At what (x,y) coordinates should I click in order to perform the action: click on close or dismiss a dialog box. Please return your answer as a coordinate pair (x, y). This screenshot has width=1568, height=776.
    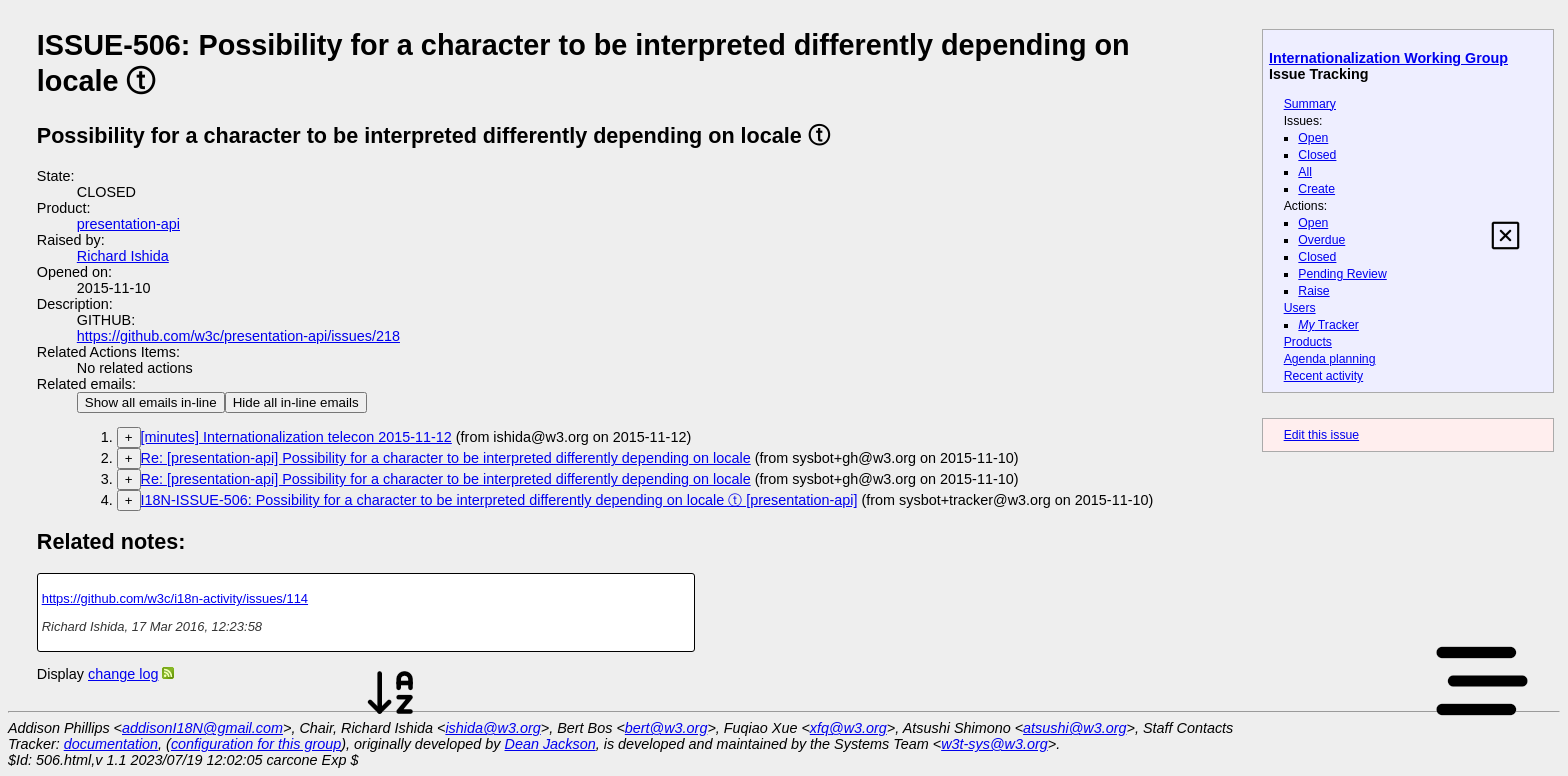
    Looking at the image, I should click on (1505, 235).